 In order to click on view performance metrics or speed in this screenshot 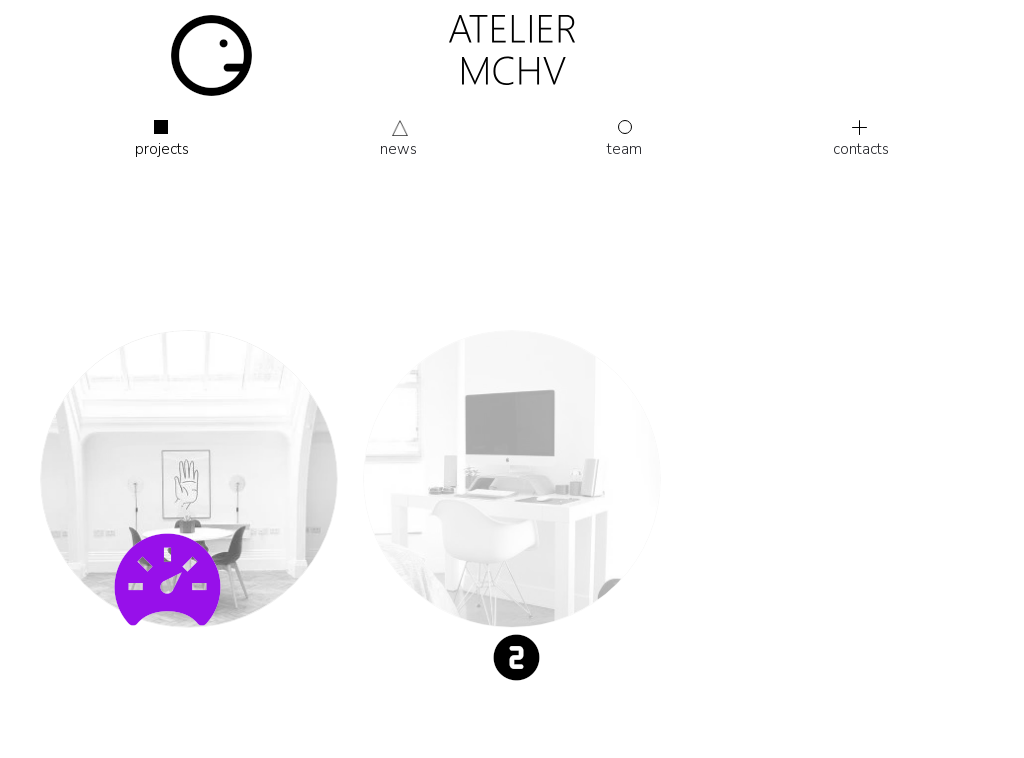, I will do `click(167, 579)`.